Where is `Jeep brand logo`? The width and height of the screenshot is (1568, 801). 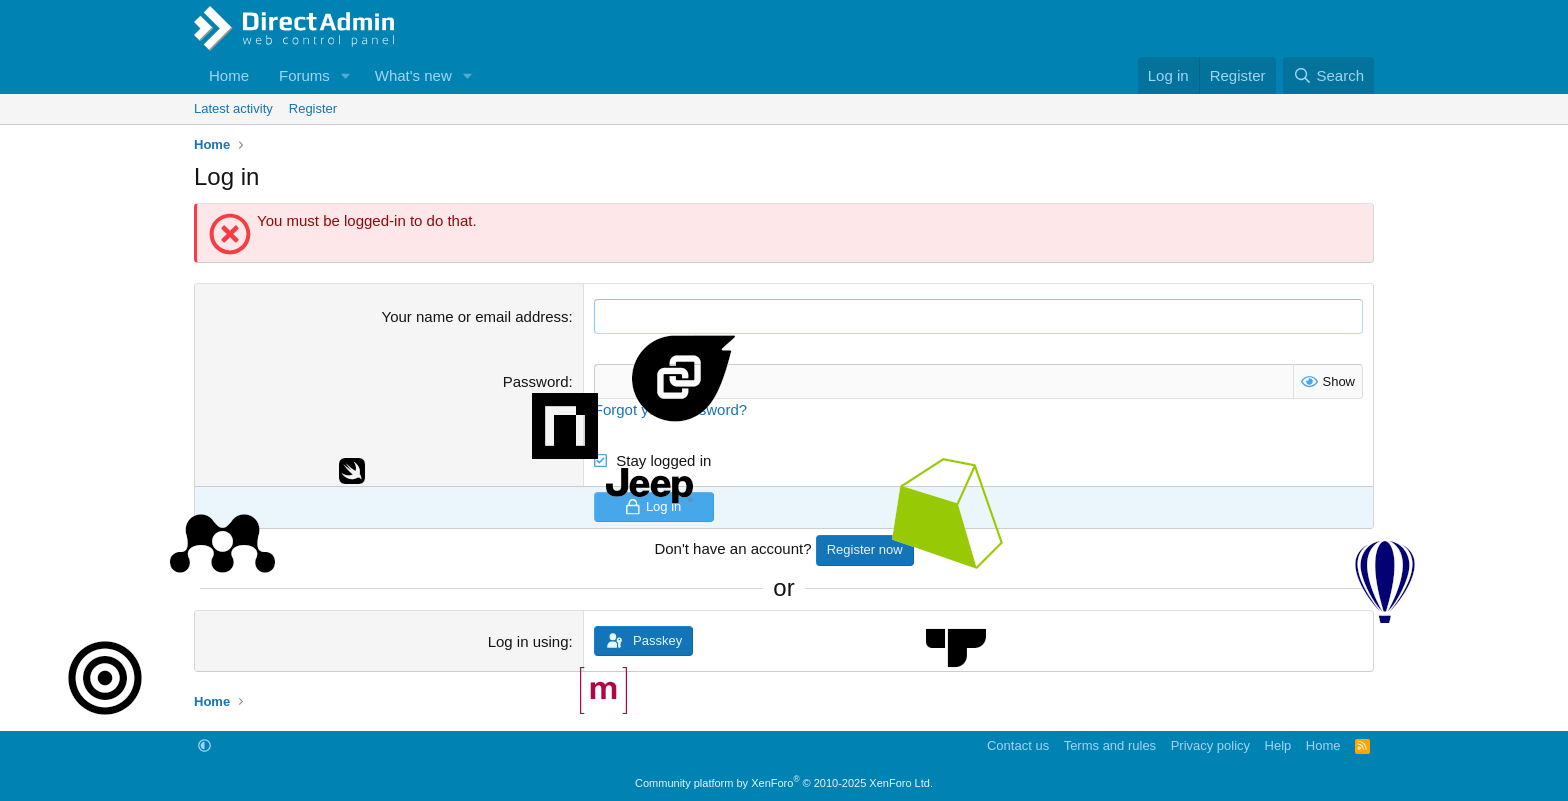 Jeep brand logo is located at coordinates (649, 485).